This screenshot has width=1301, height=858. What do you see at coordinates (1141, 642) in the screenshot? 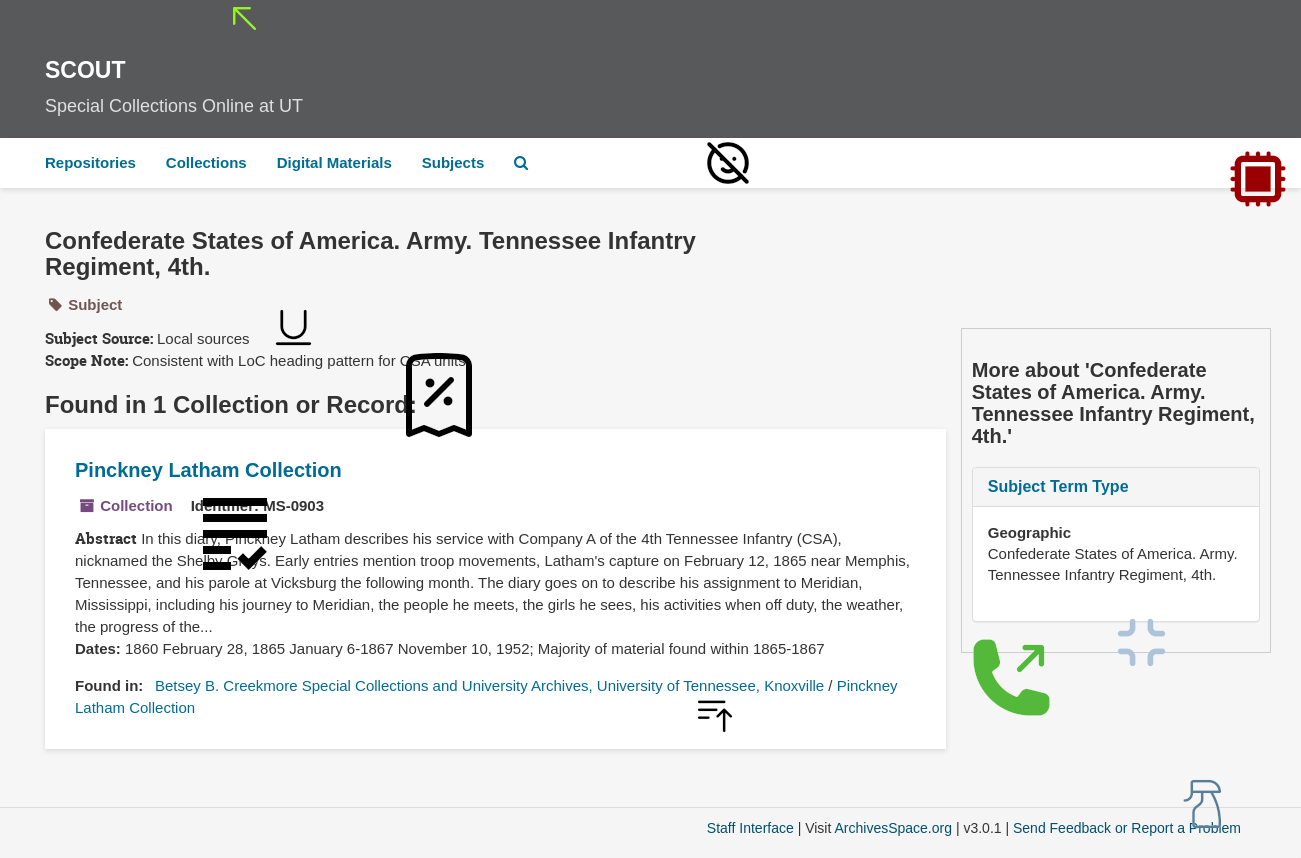
I see `minimize or collapse the current window` at bounding box center [1141, 642].